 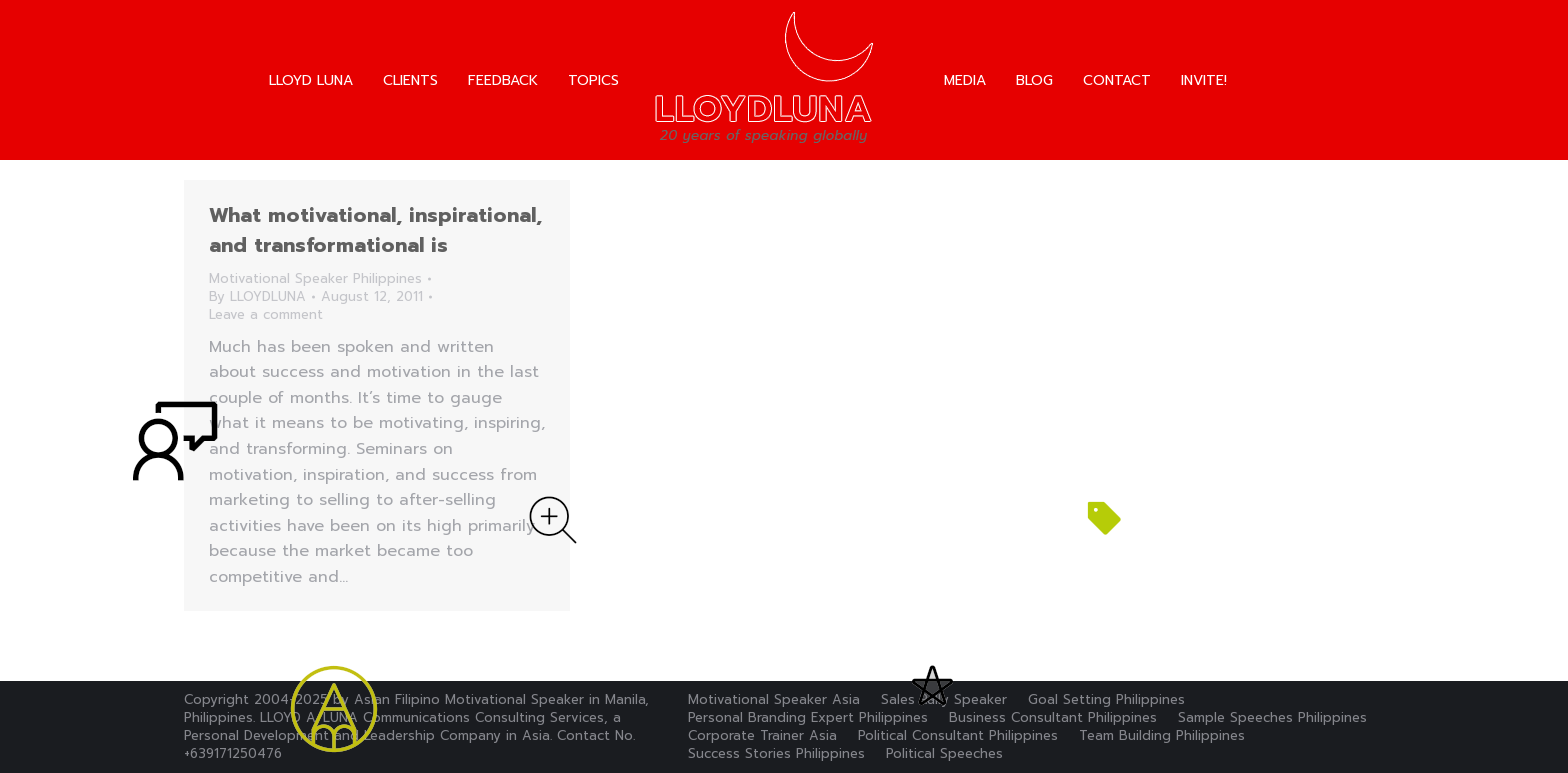 I want to click on edit or modify content, so click(x=334, y=709).